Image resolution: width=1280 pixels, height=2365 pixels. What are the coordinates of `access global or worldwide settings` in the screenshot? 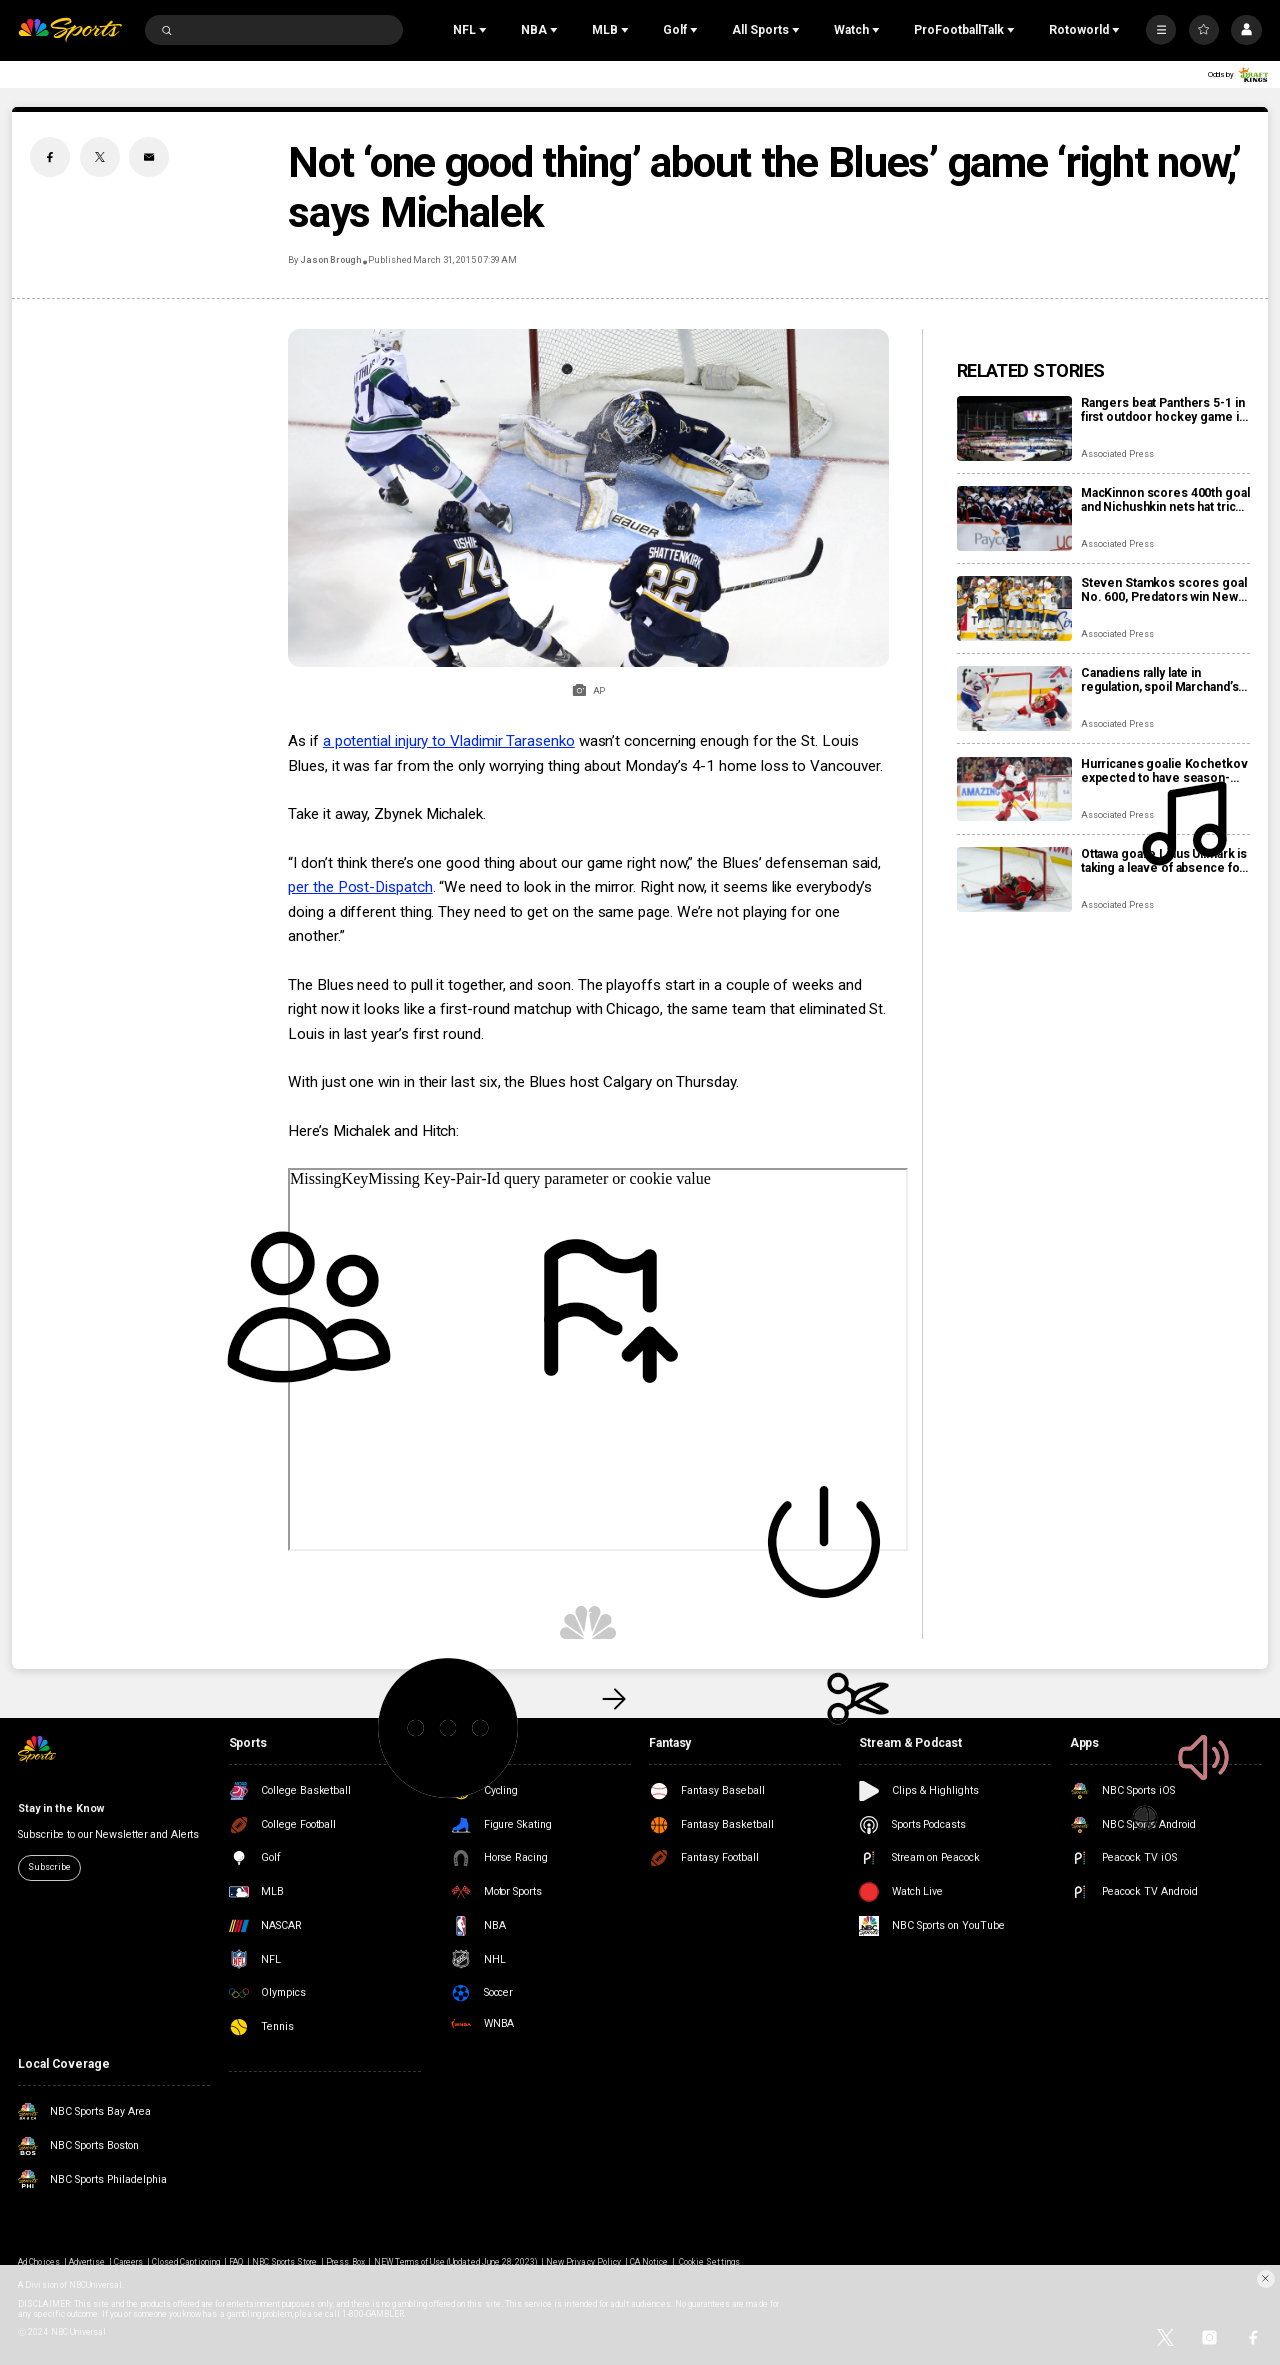 It's located at (1145, 1818).